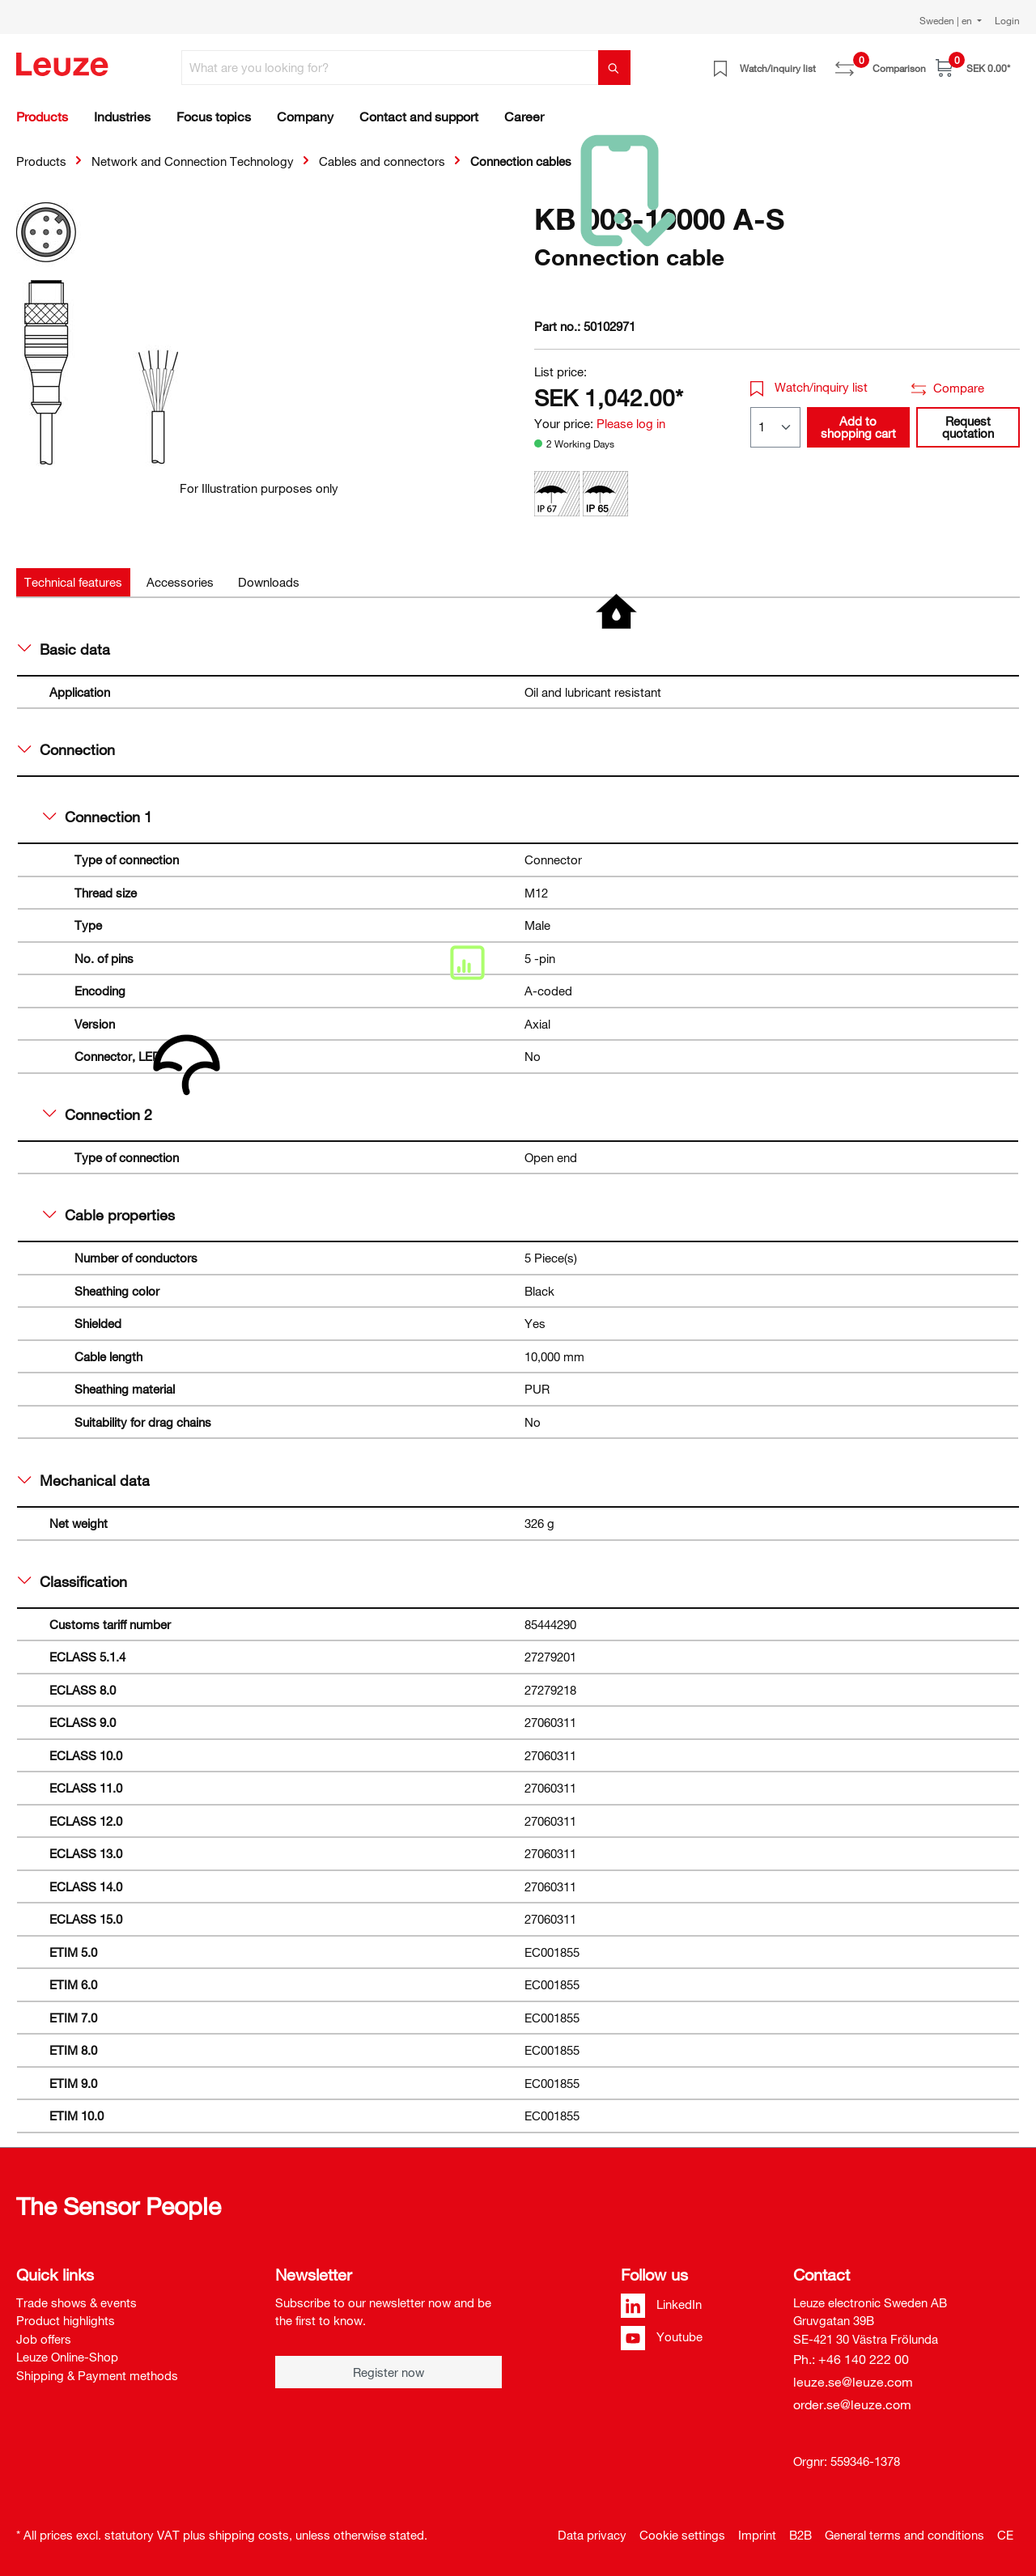 The image size is (1036, 2576). Describe the element at coordinates (186, 1064) in the screenshot. I see `visit codecov integration settings` at that location.